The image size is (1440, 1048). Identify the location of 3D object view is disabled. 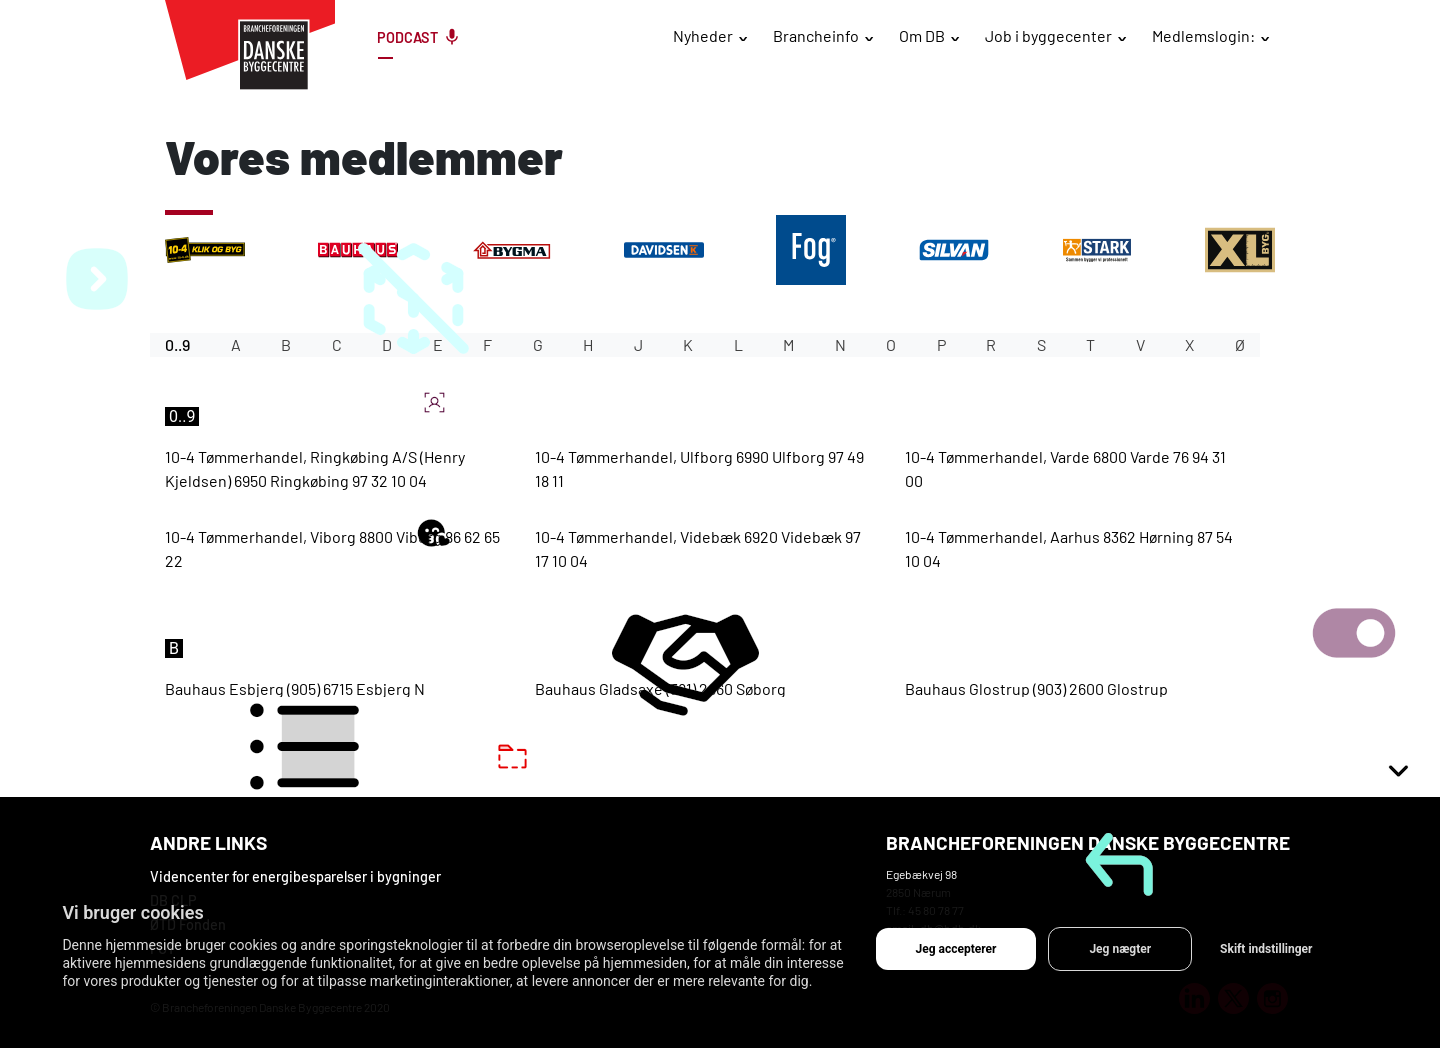
(413, 298).